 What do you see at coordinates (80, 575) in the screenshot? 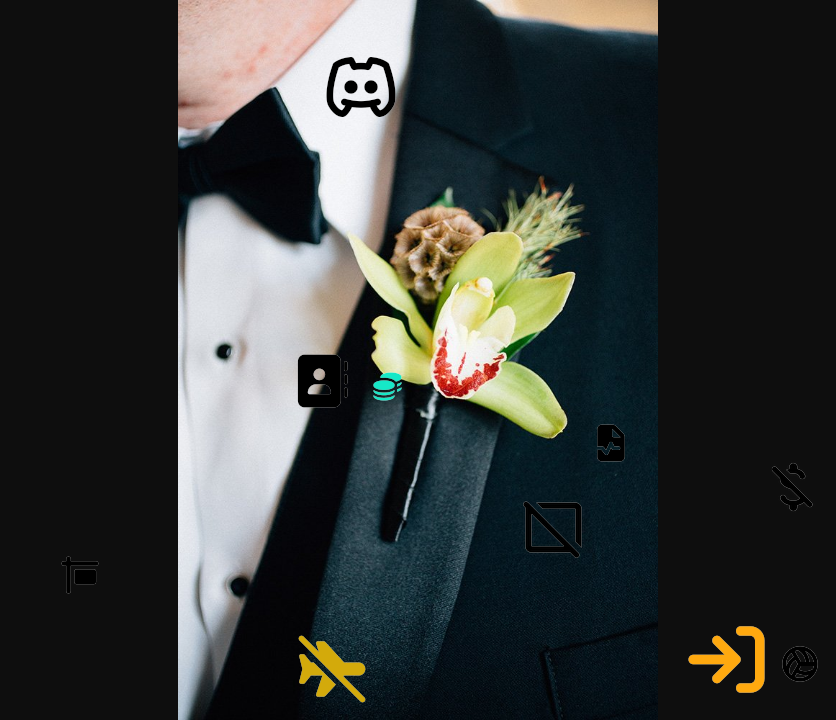
I see `a signpost or location marker` at bounding box center [80, 575].